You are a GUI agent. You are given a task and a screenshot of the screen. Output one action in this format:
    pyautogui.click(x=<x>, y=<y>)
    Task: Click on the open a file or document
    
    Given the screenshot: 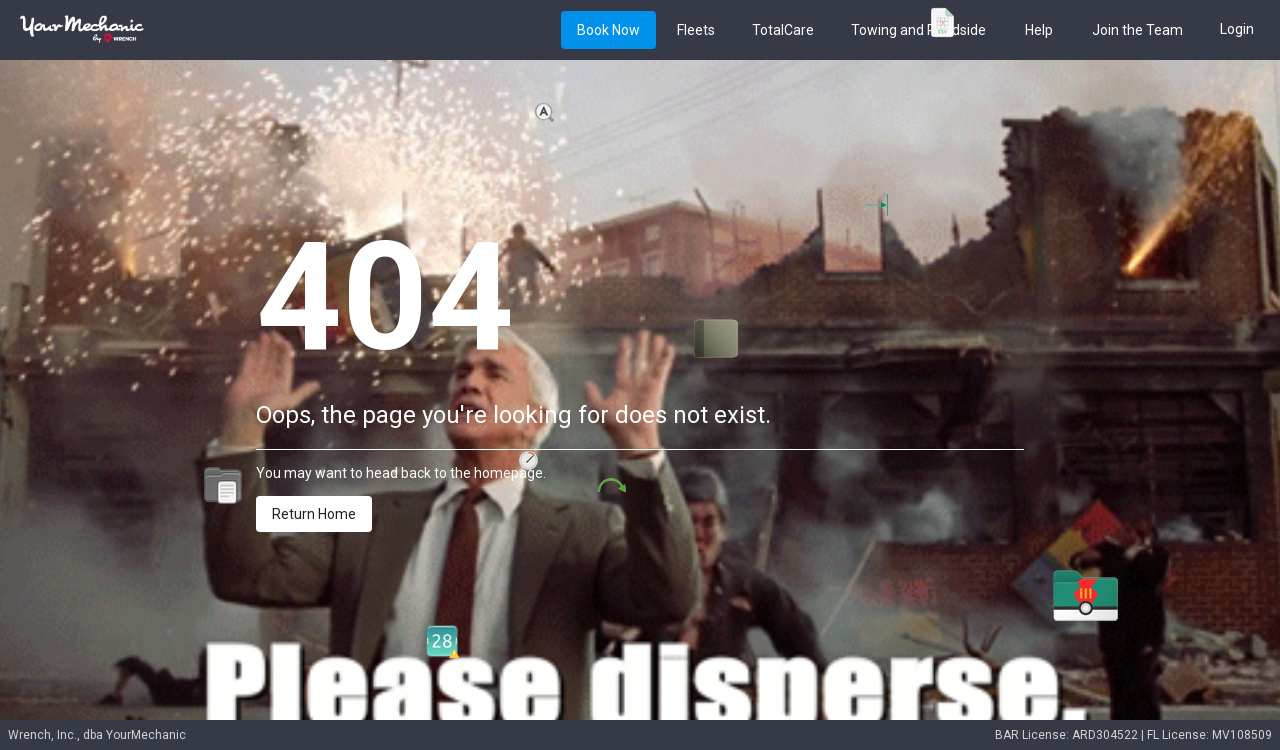 What is the action you would take?
    pyautogui.click(x=223, y=485)
    